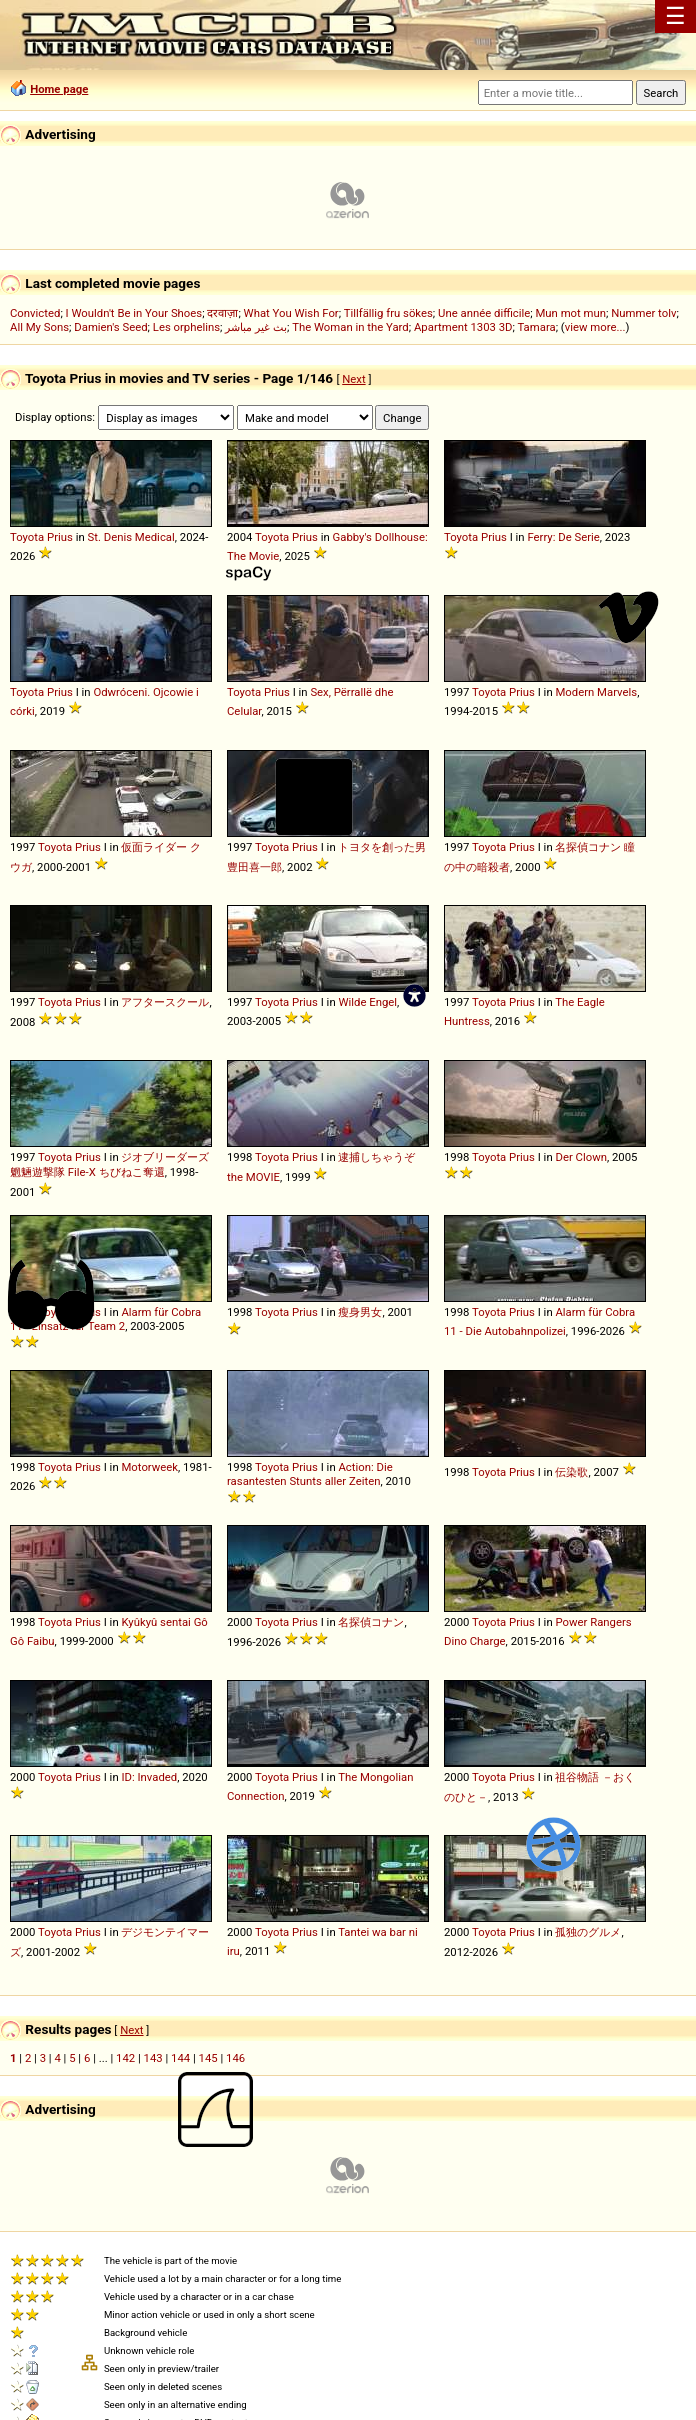 The width and height of the screenshot is (696, 2420). Describe the element at coordinates (314, 797) in the screenshot. I see `stop media playback` at that location.